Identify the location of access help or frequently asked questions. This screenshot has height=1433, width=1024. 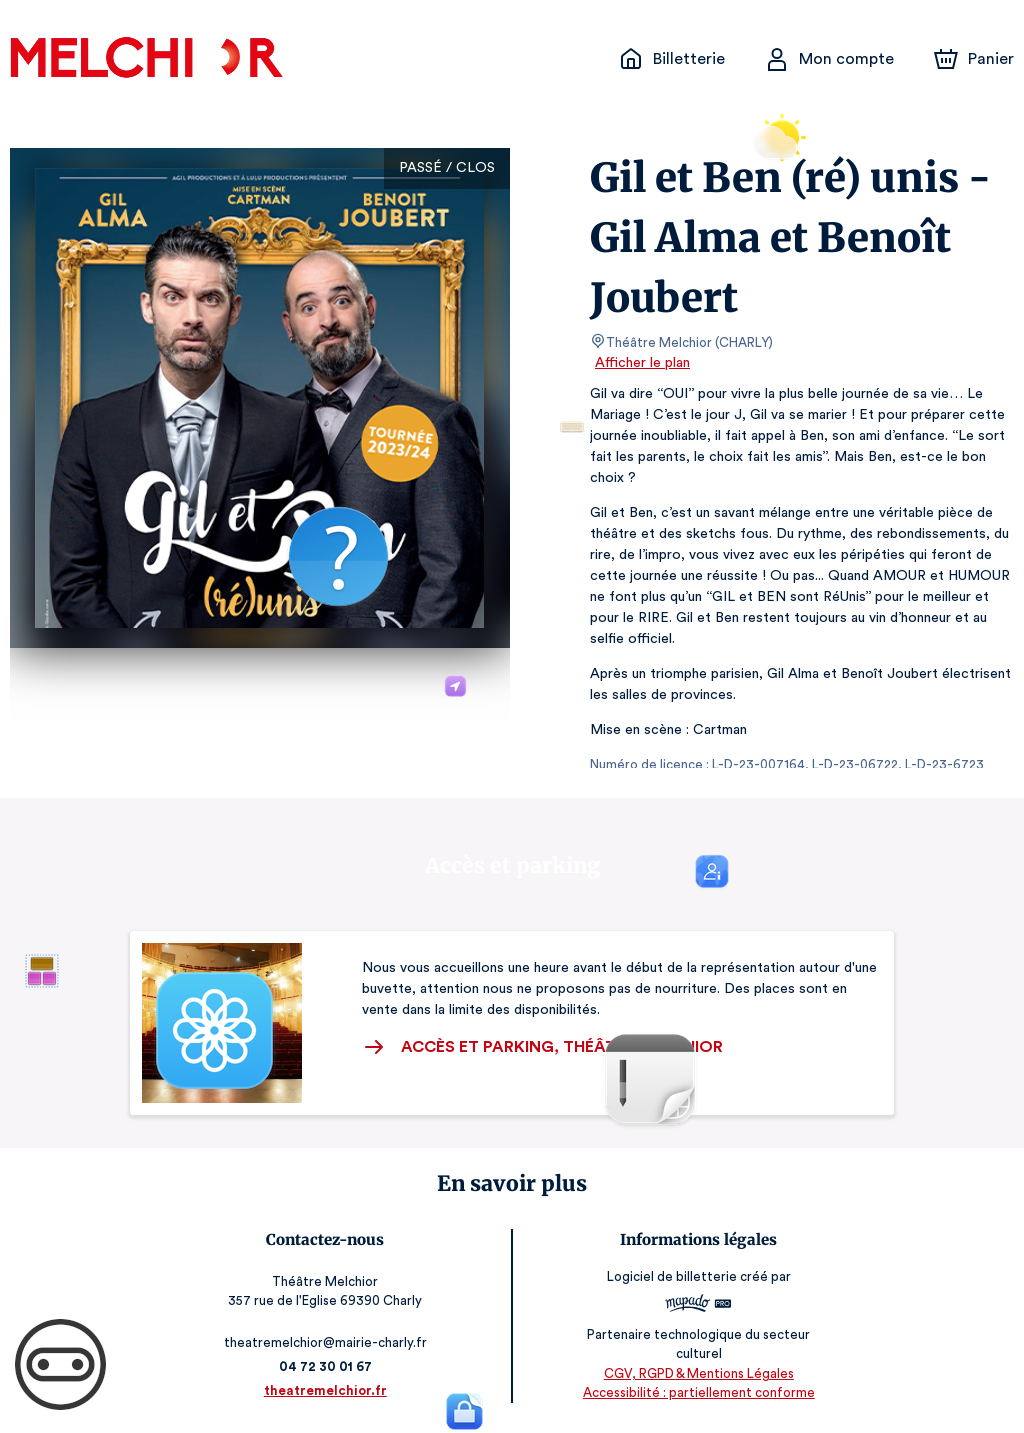
(338, 556).